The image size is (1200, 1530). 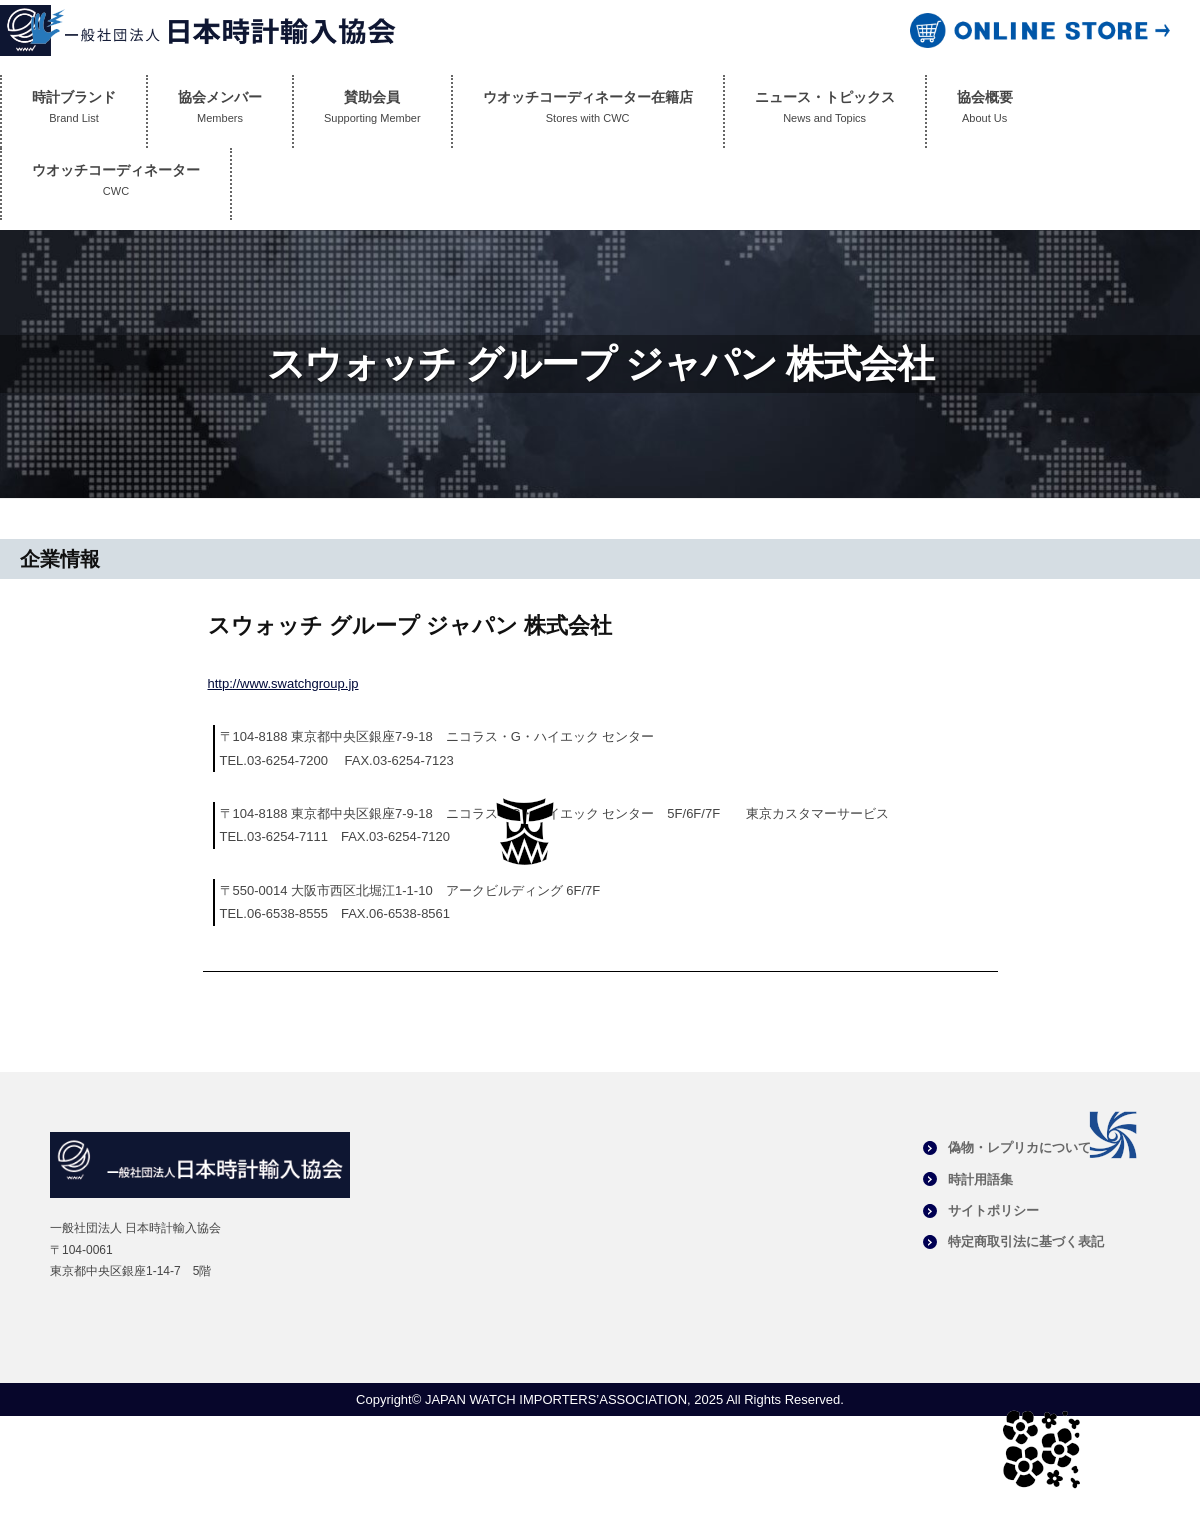 What do you see at coordinates (524, 831) in the screenshot?
I see `select tribal or tiki-themed content` at bounding box center [524, 831].